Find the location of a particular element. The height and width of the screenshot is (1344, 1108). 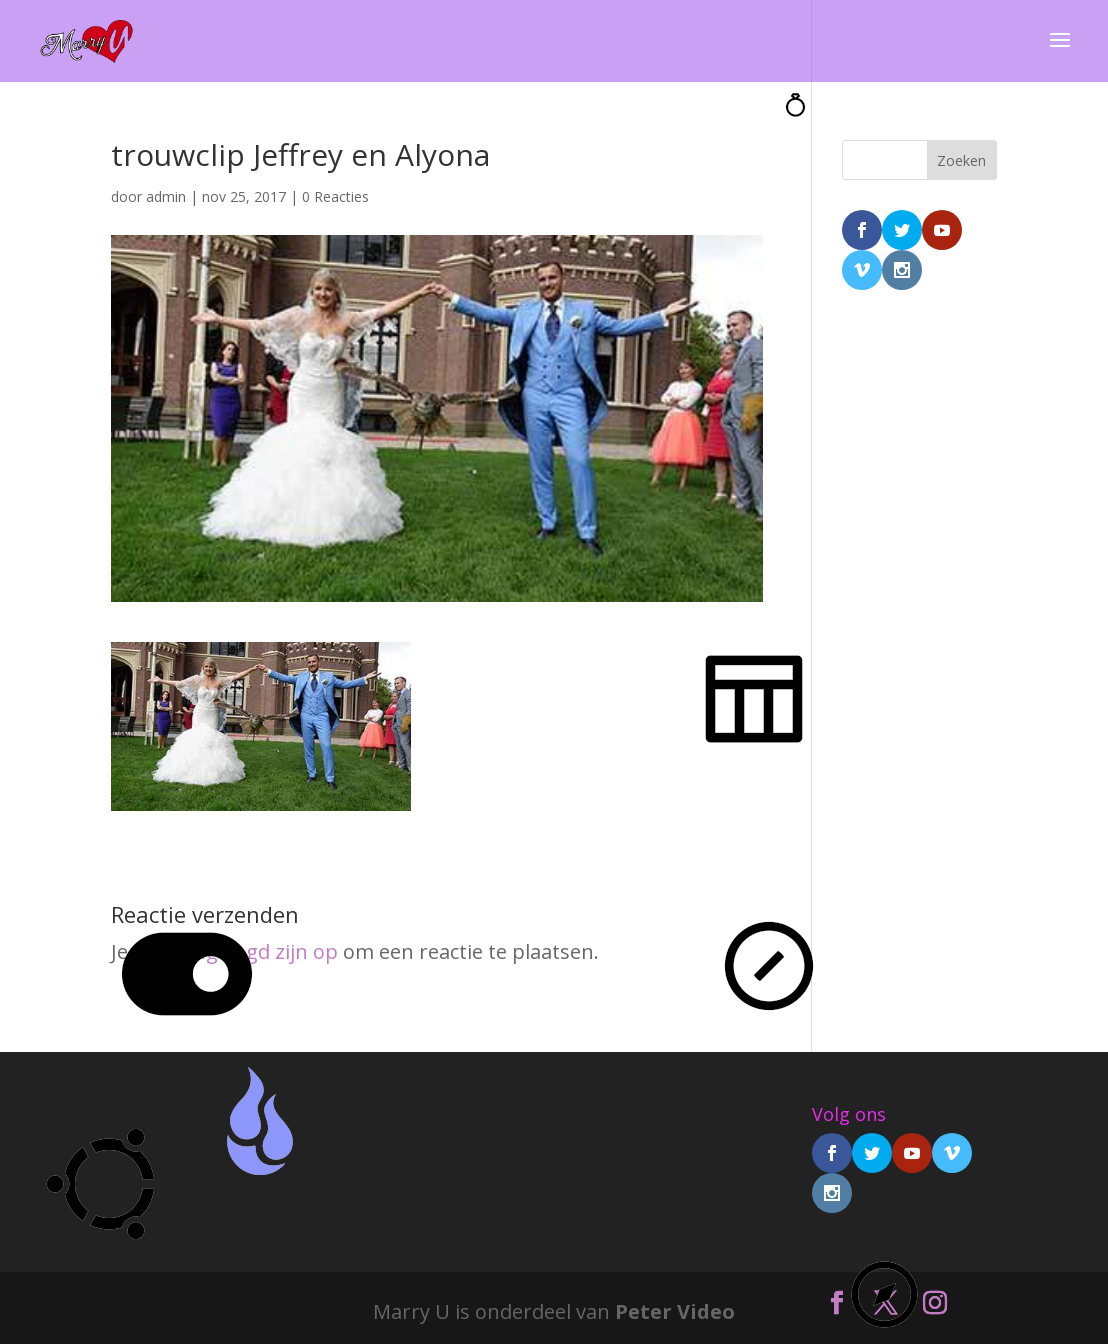

access compass or navigation features is located at coordinates (769, 966).